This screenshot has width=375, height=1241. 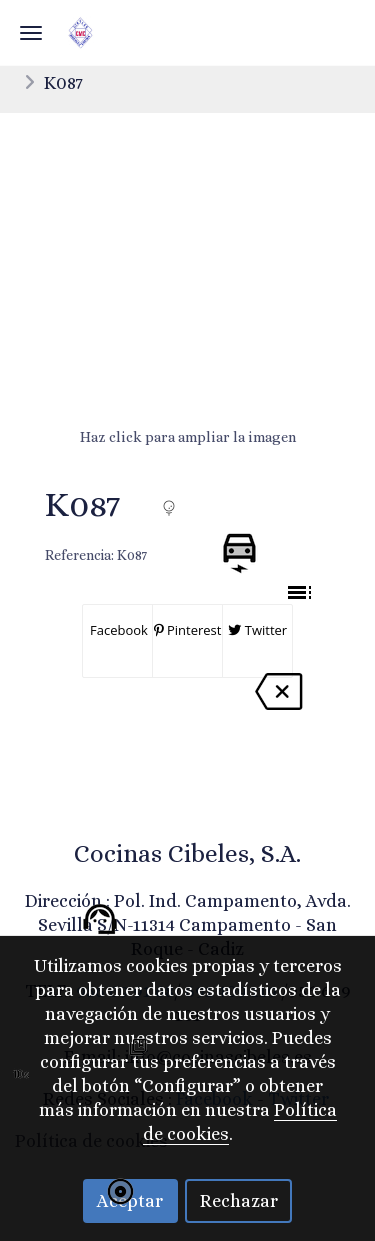 What do you see at coordinates (138, 1047) in the screenshot?
I see `access your bookmarked collections` at bounding box center [138, 1047].